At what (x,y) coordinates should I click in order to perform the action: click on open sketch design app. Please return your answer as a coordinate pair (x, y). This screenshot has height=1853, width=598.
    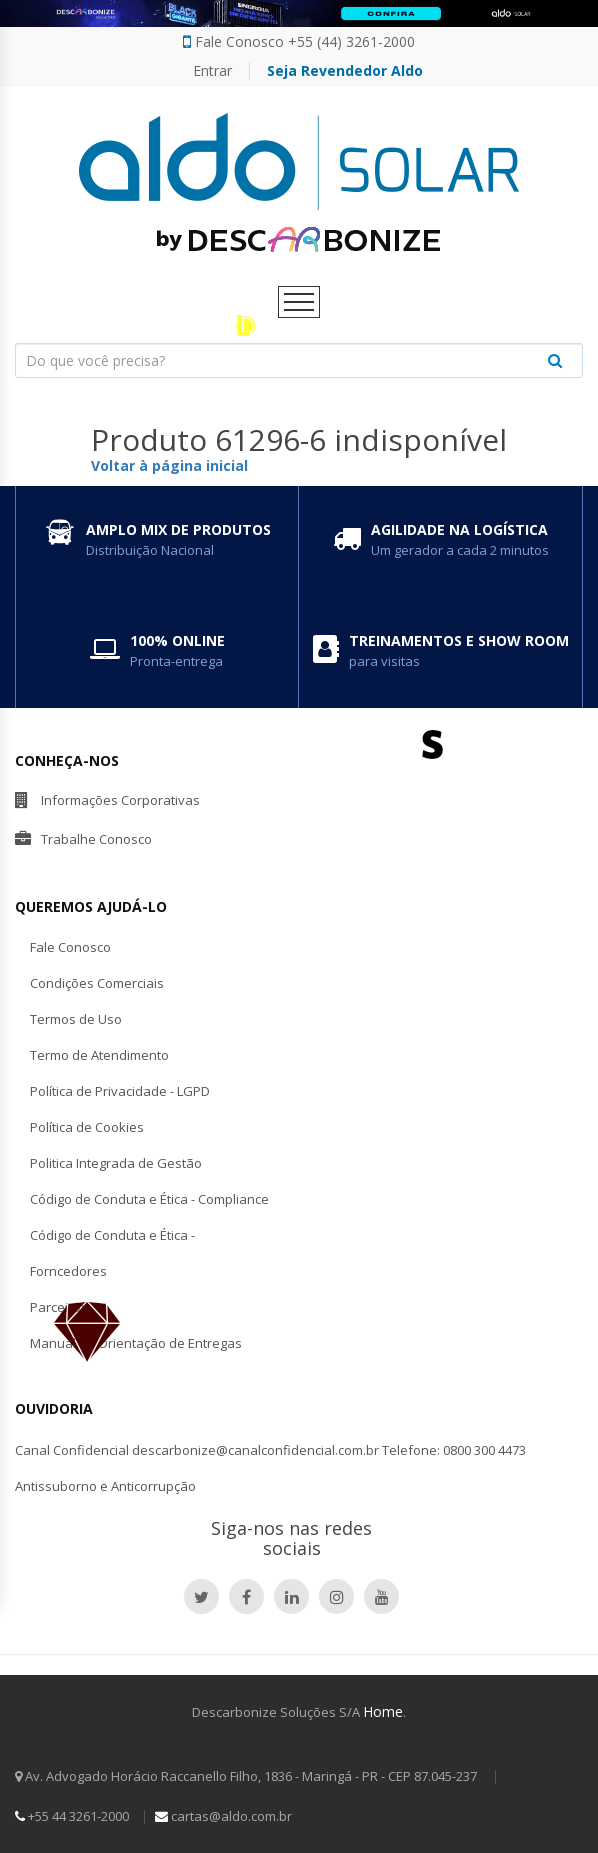
    Looking at the image, I should click on (87, 1332).